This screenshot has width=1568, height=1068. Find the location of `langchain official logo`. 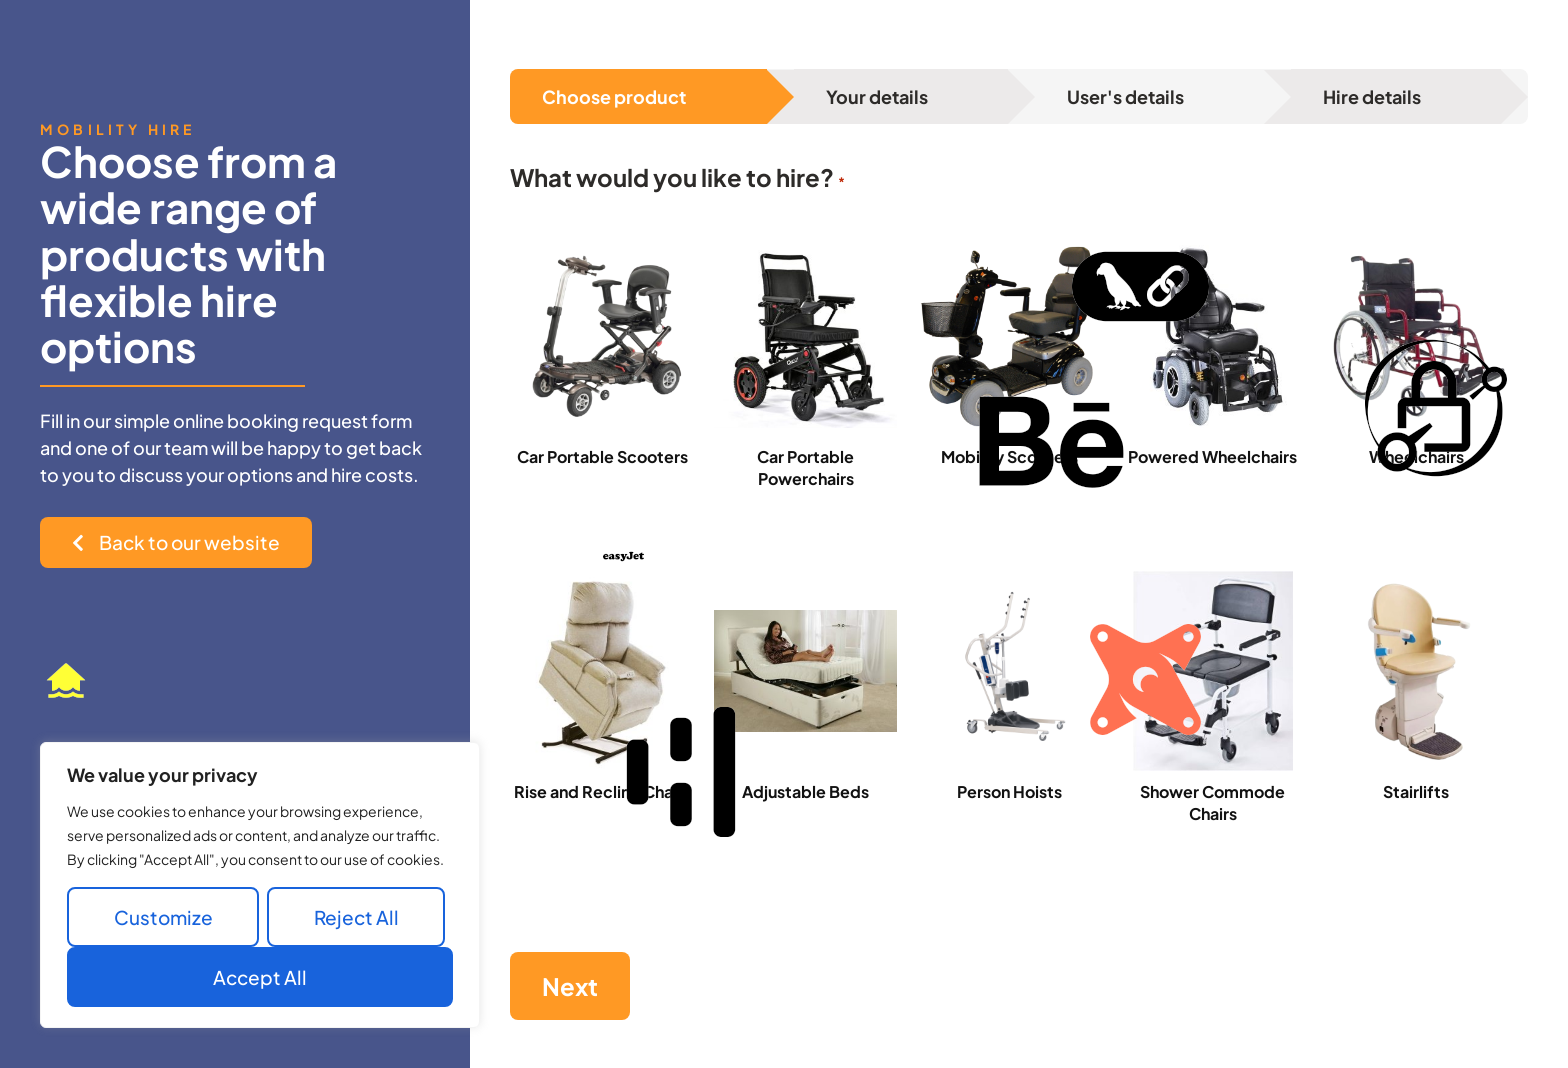

langchain official logo is located at coordinates (1140, 286).